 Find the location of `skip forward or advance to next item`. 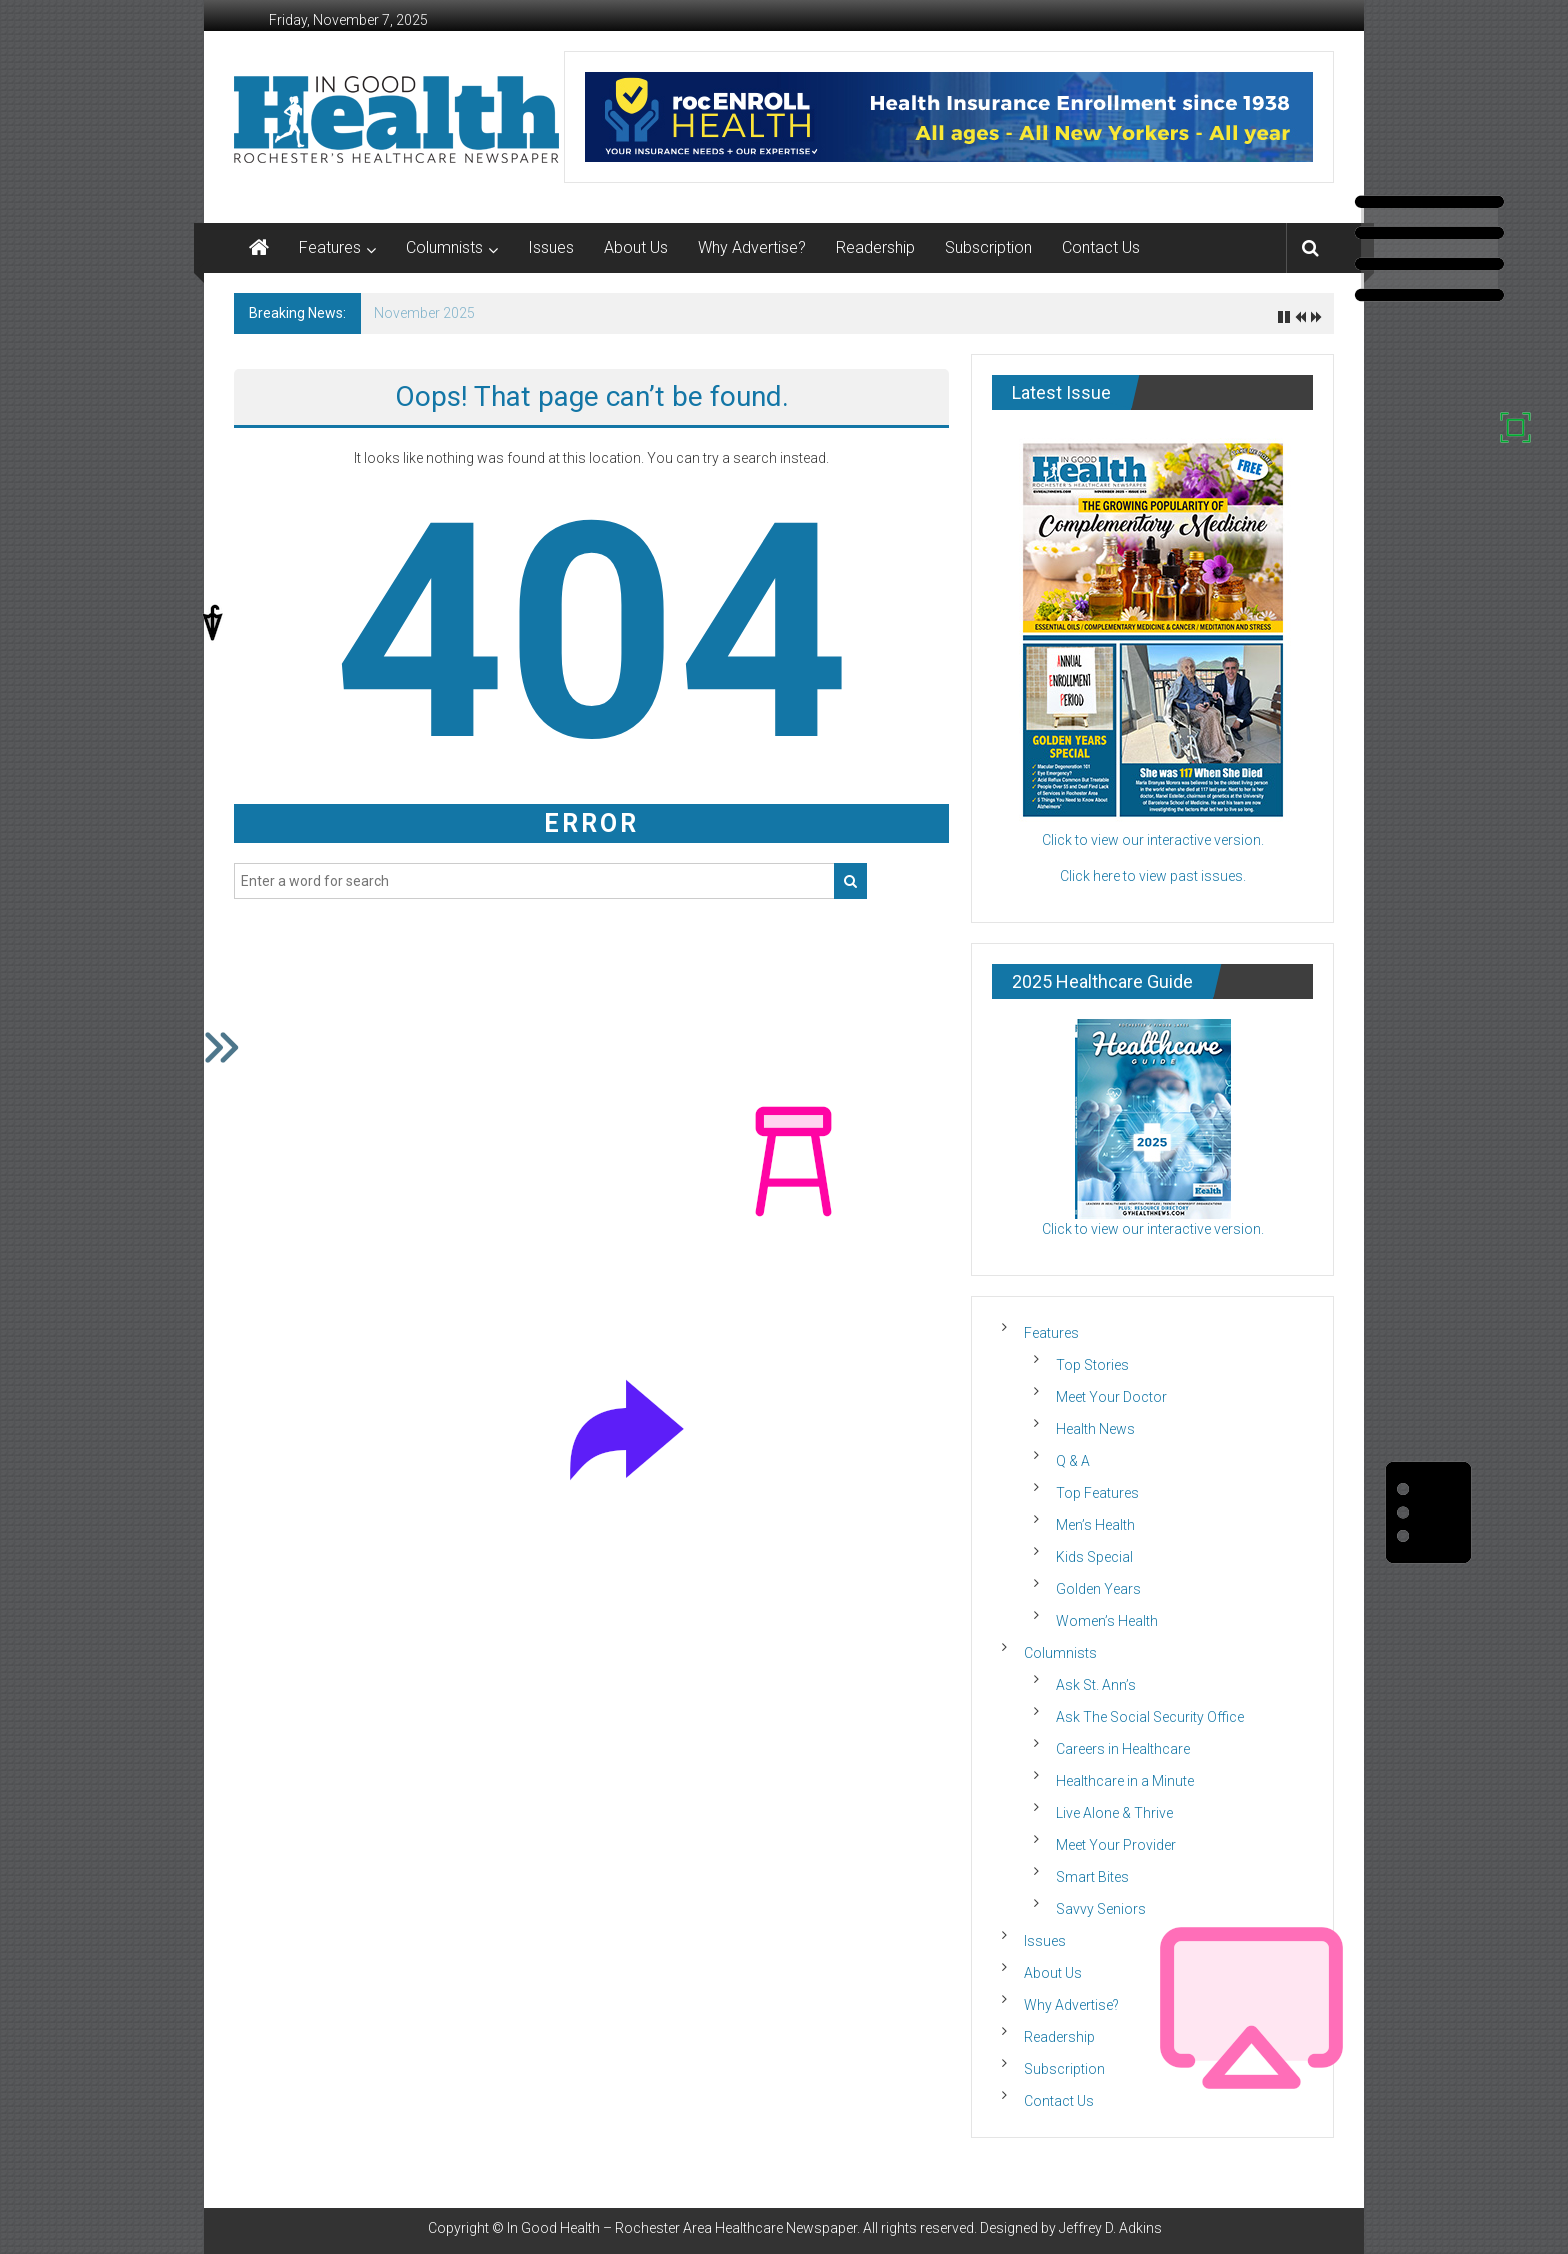

skip forward or advance to next item is located at coordinates (220, 1047).